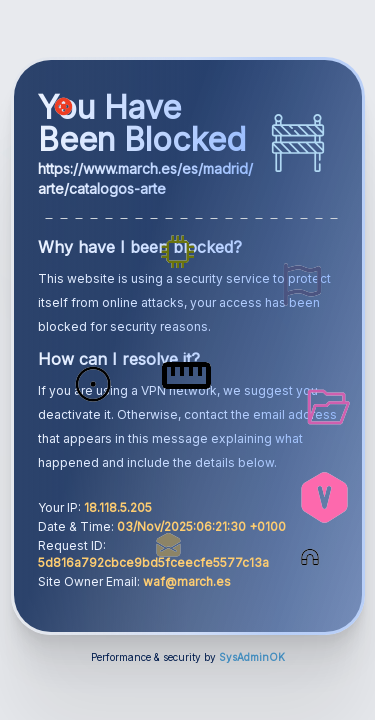 This screenshot has width=375, height=720. What do you see at coordinates (186, 375) in the screenshot?
I see `access ruler or measurement tool` at bounding box center [186, 375].